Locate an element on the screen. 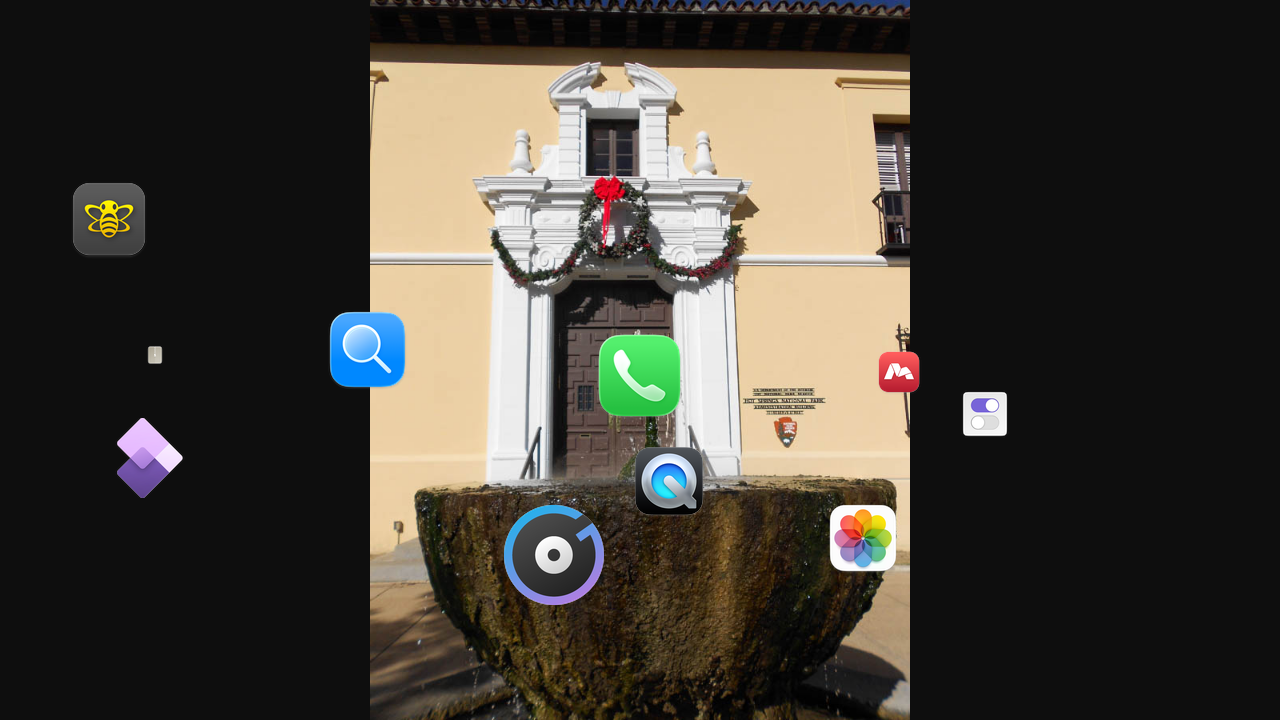  open groove music app is located at coordinates (554, 555).